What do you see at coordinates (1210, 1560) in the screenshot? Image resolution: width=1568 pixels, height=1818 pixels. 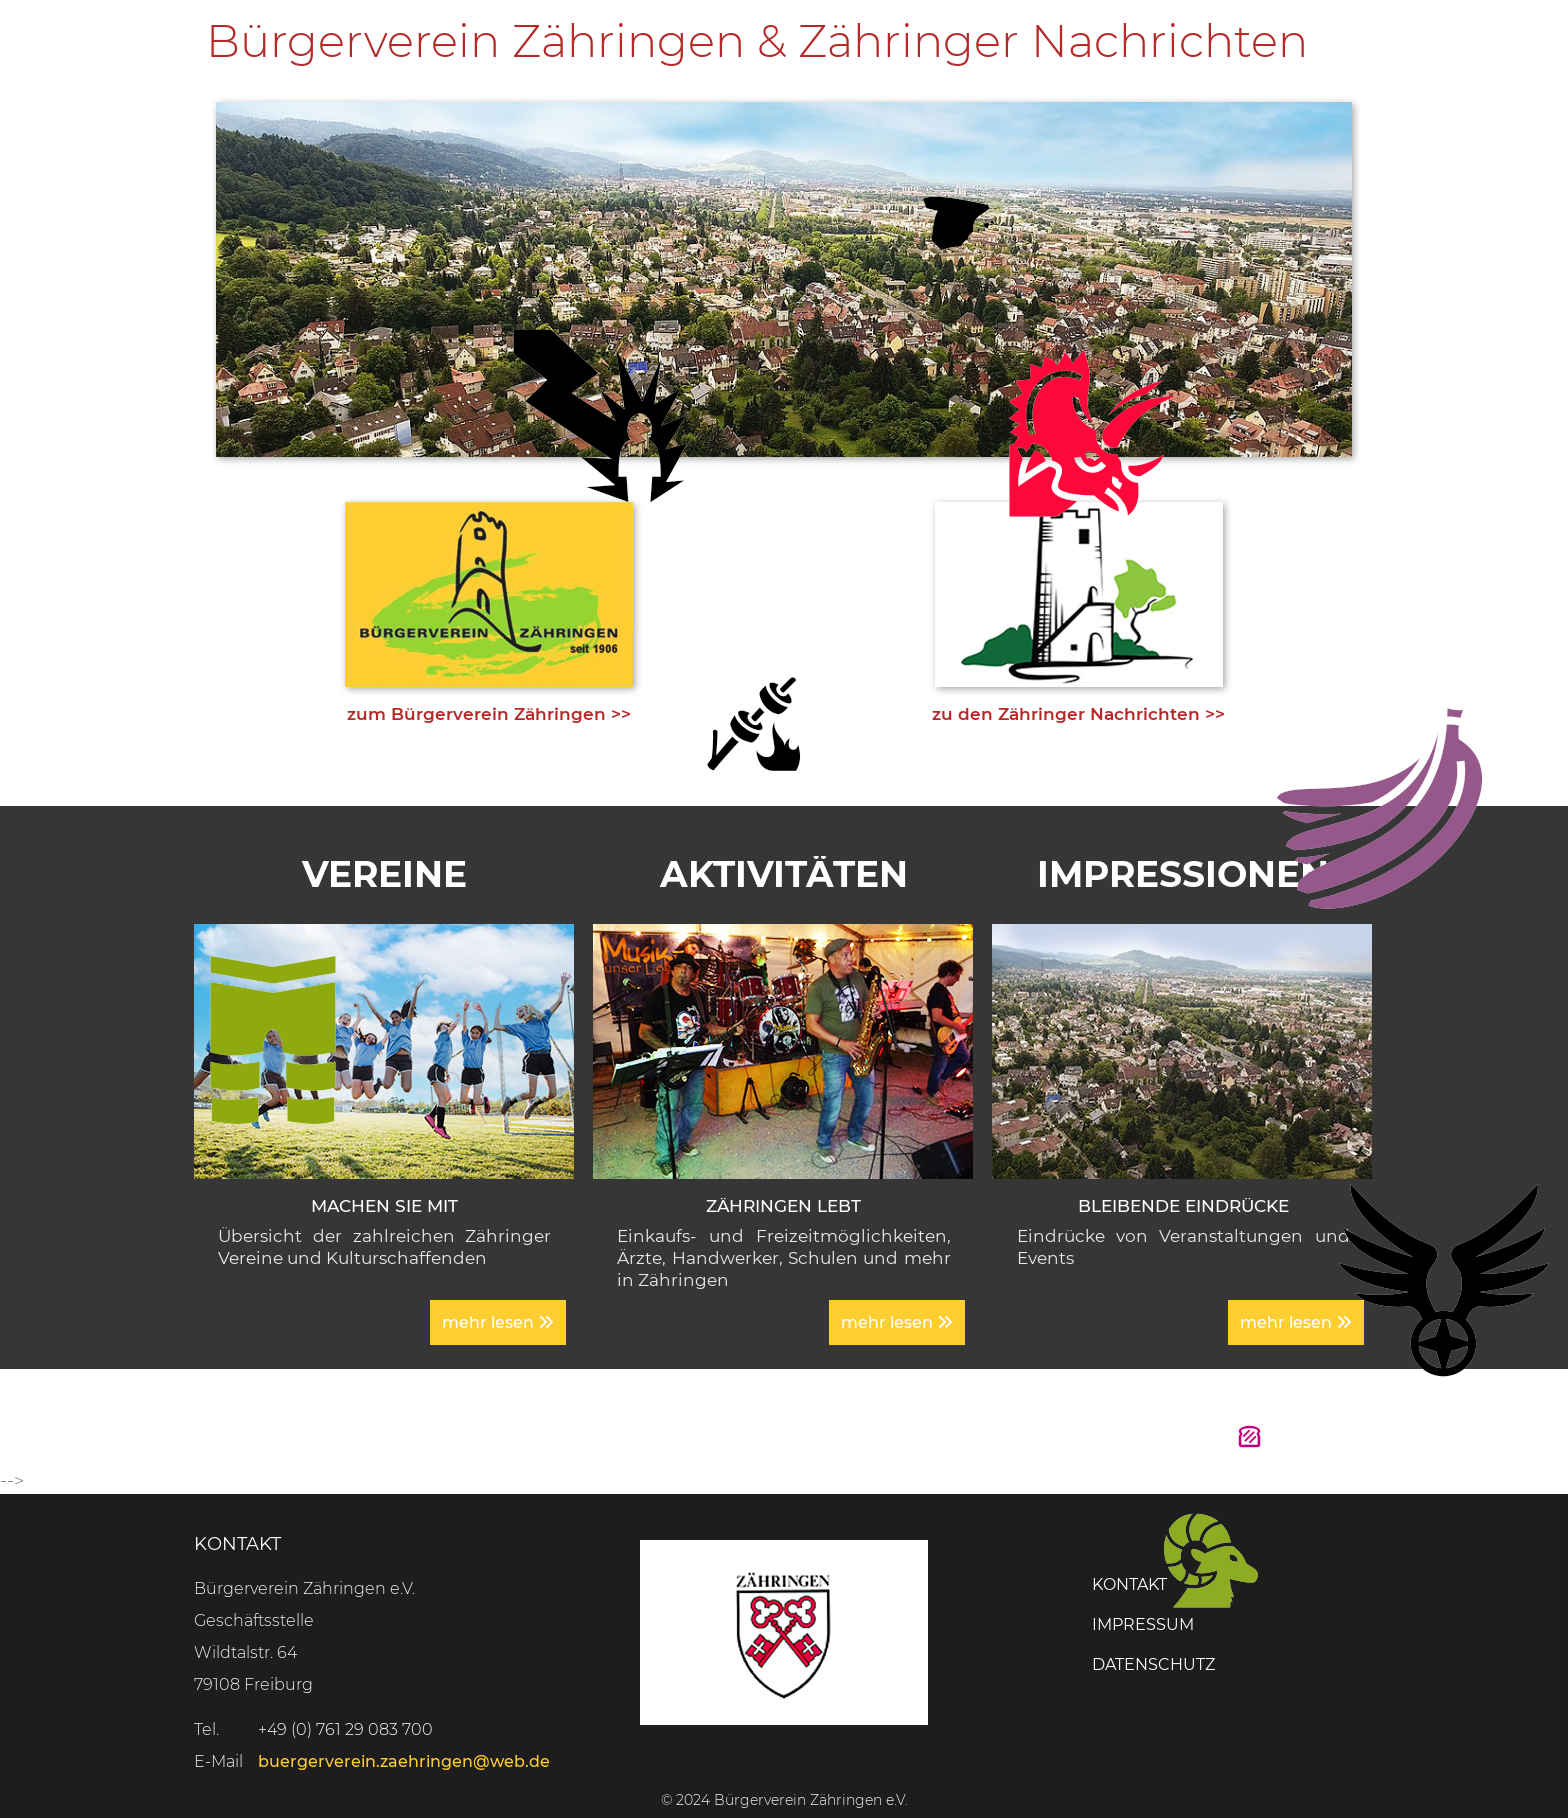 I see `view ram or aries zodiac sign` at bounding box center [1210, 1560].